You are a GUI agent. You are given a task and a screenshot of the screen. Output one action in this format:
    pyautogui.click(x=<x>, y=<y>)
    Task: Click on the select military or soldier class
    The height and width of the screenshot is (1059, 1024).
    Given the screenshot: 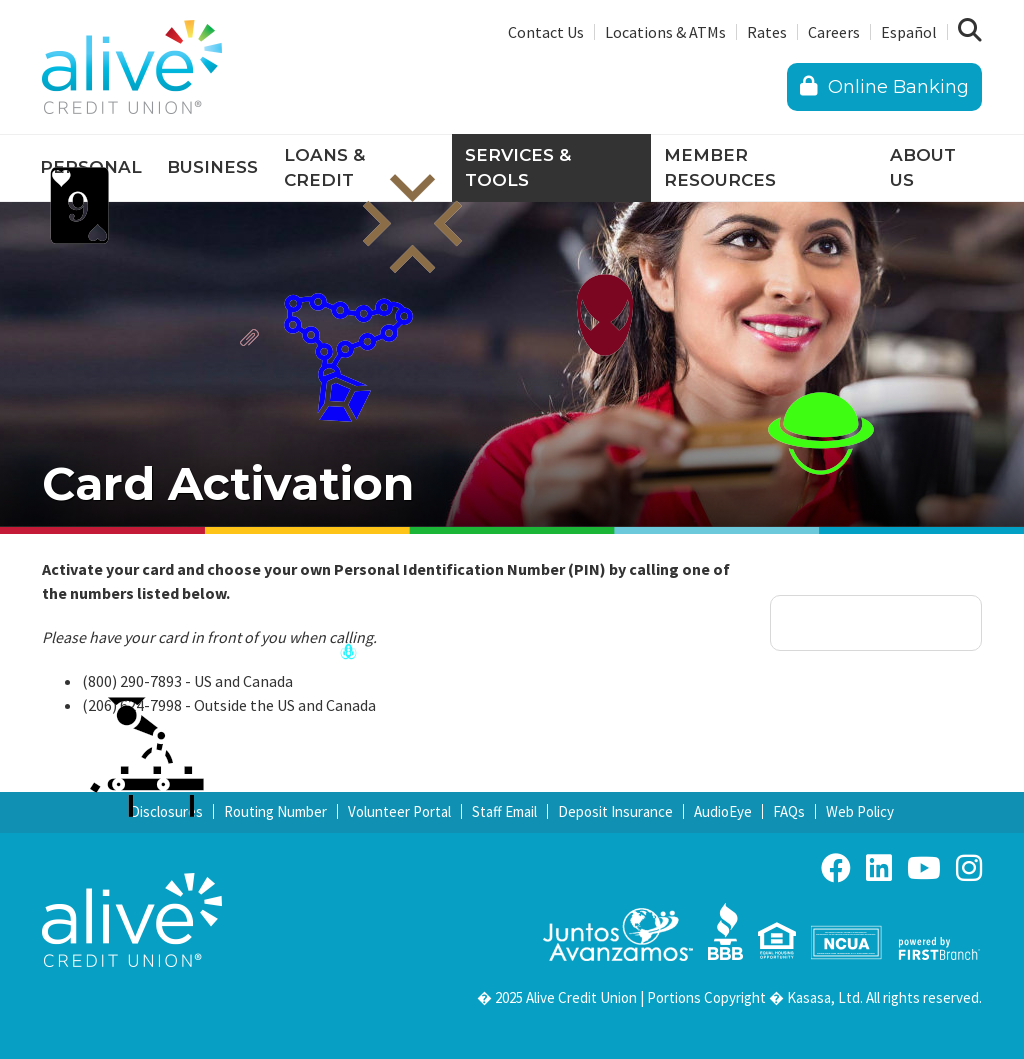 What is the action you would take?
    pyautogui.click(x=821, y=435)
    